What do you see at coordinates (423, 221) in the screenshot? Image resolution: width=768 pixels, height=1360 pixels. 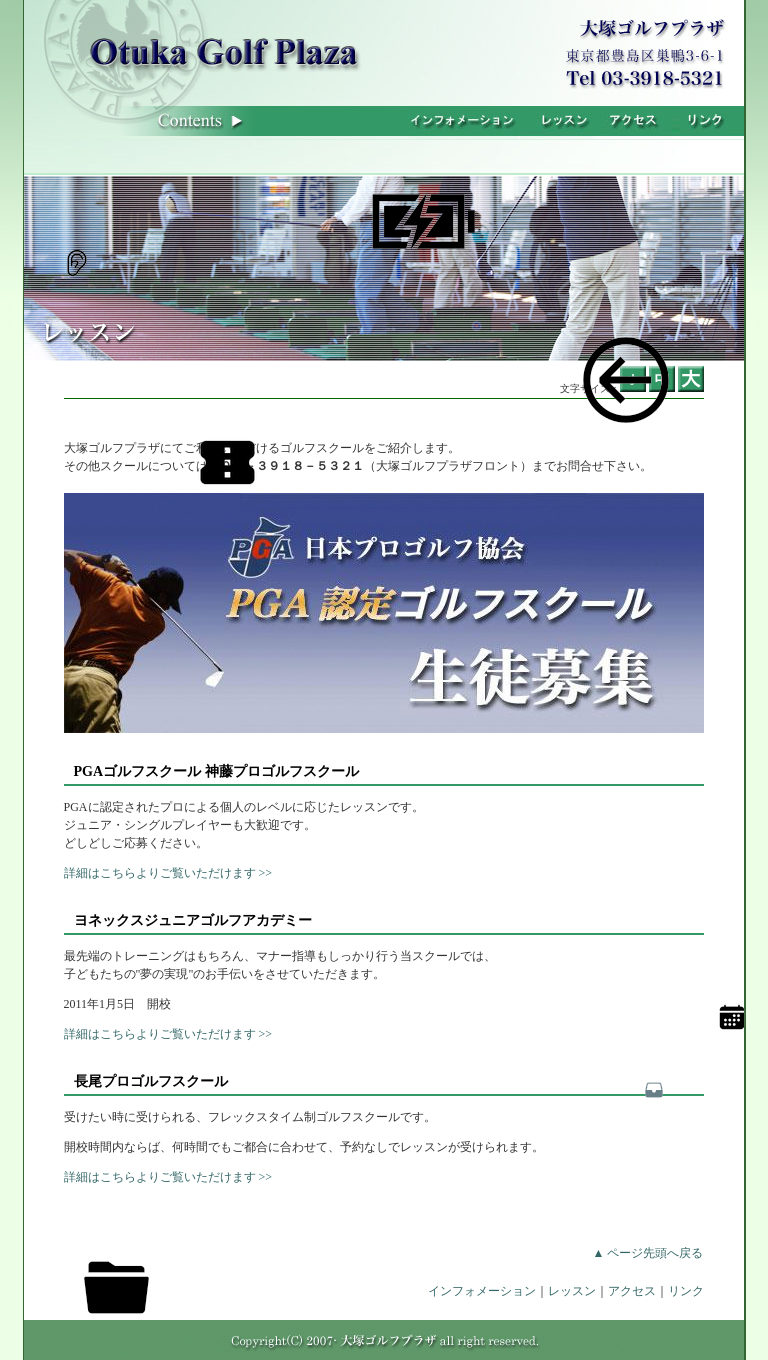 I see `indicates device is currently charging` at bounding box center [423, 221].